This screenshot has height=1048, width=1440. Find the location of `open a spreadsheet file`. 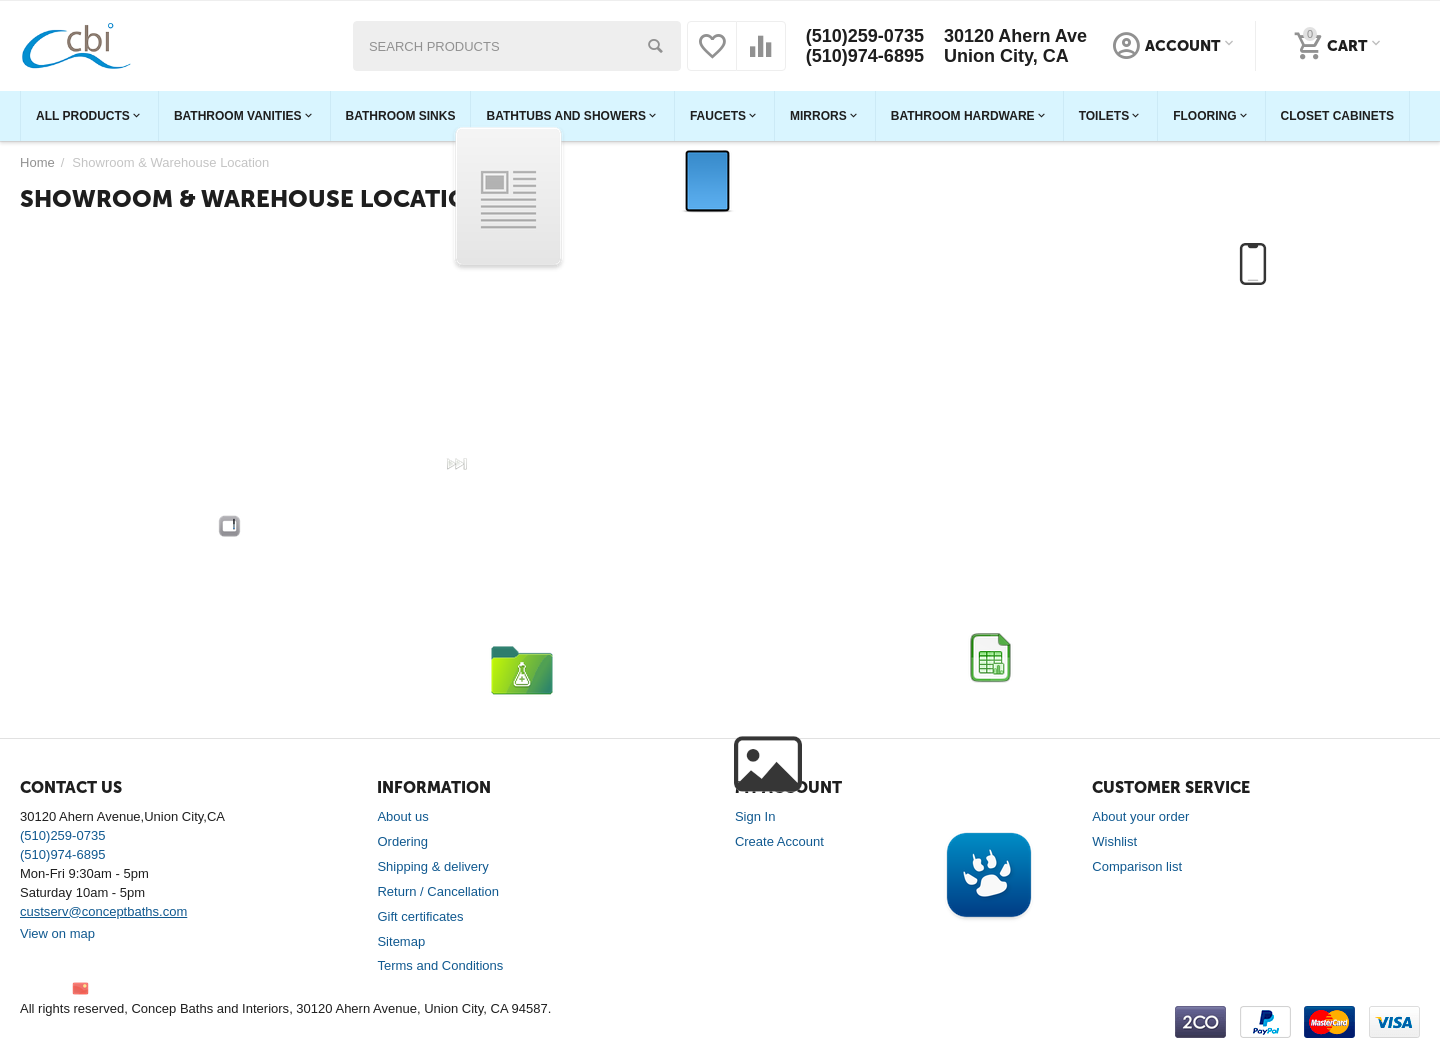

open a spreadsheet file is located at coordinates (990, 657).